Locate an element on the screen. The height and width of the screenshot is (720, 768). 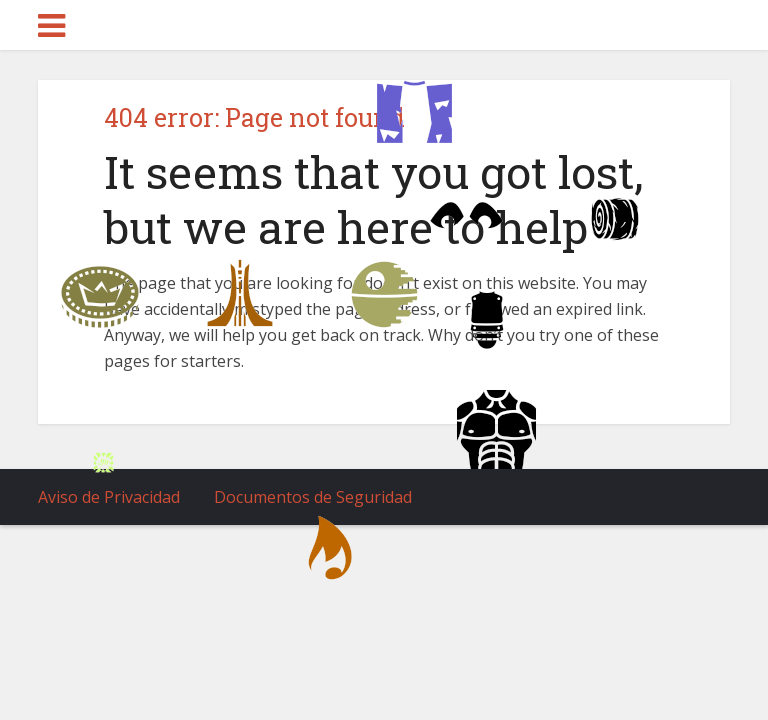
equip body armor to your character is located at coordinates (487, 320).